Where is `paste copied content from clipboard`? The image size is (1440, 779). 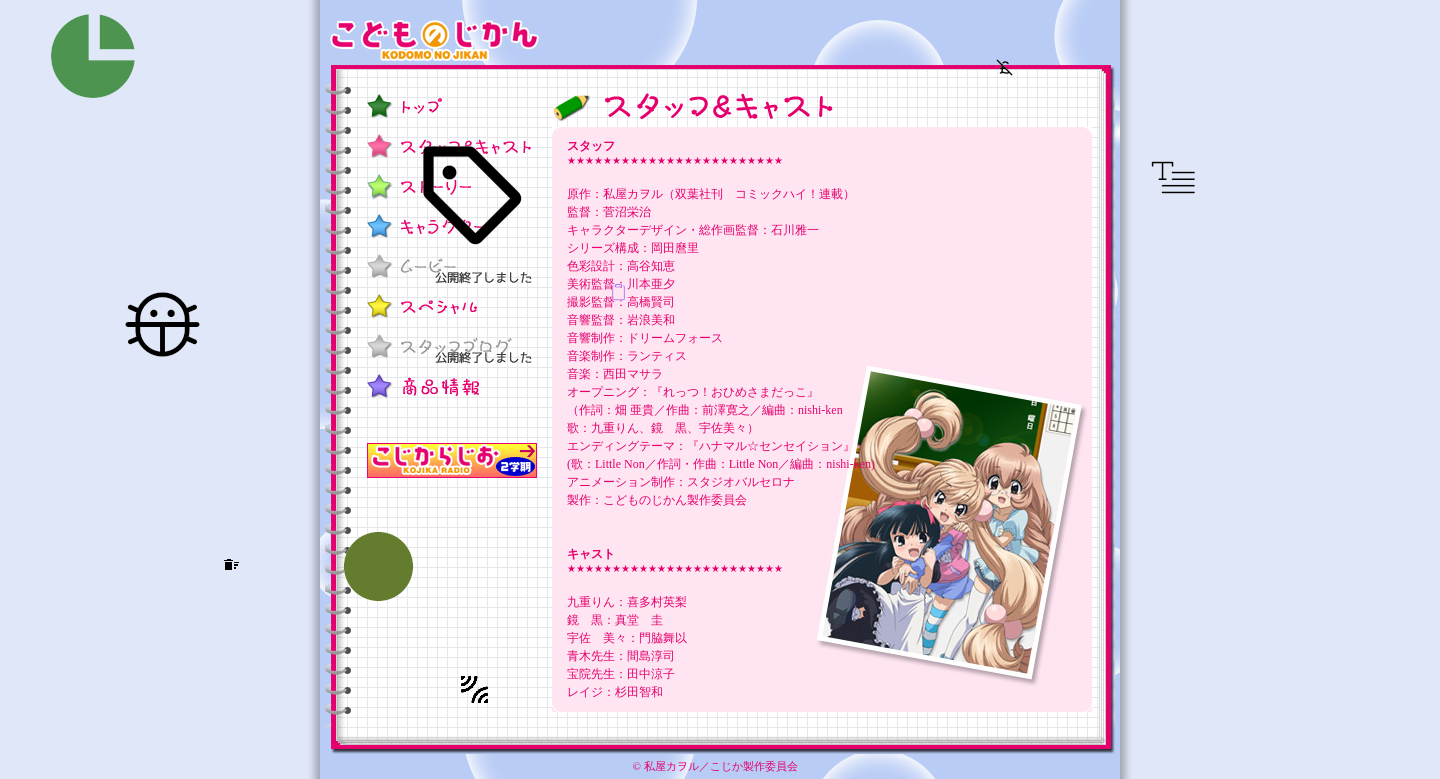 paste copied content from clipboard is located at coordinates (618, 292).